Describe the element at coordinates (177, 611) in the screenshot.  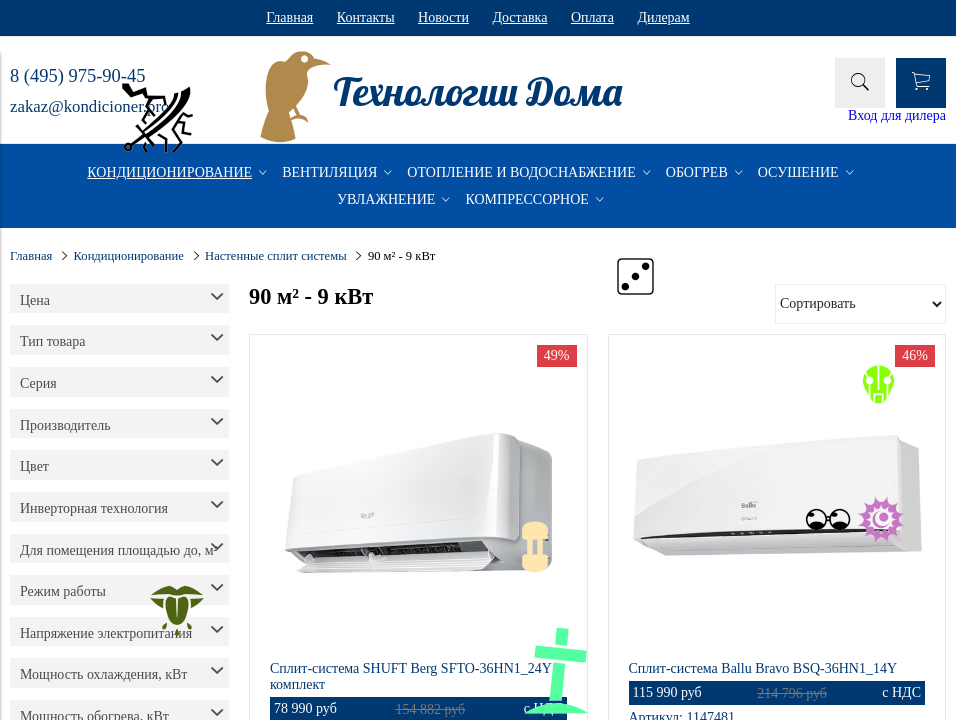
I see `select tongue or taste-related action in a game` at that location.